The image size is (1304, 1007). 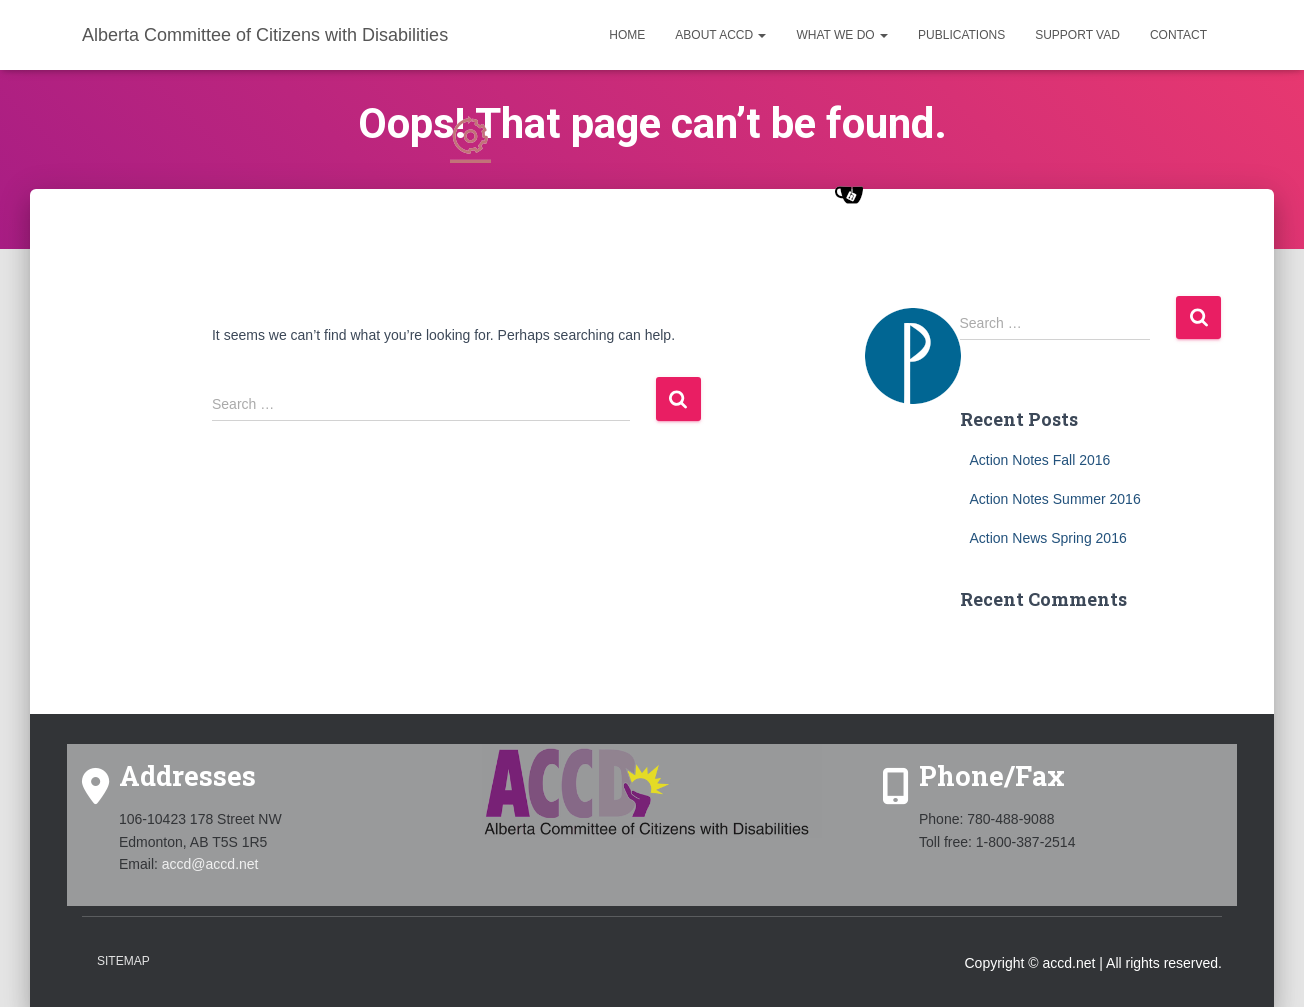 What do you see at coordinates (470, 139) in the screenshot?
I see `JFrog Pipelines logo` at bounding box center [470, 139].